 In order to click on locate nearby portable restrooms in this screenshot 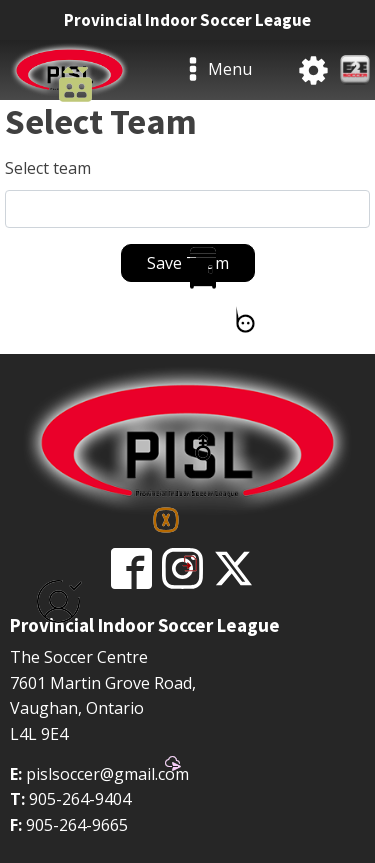, I will do `click(203, 268)`.